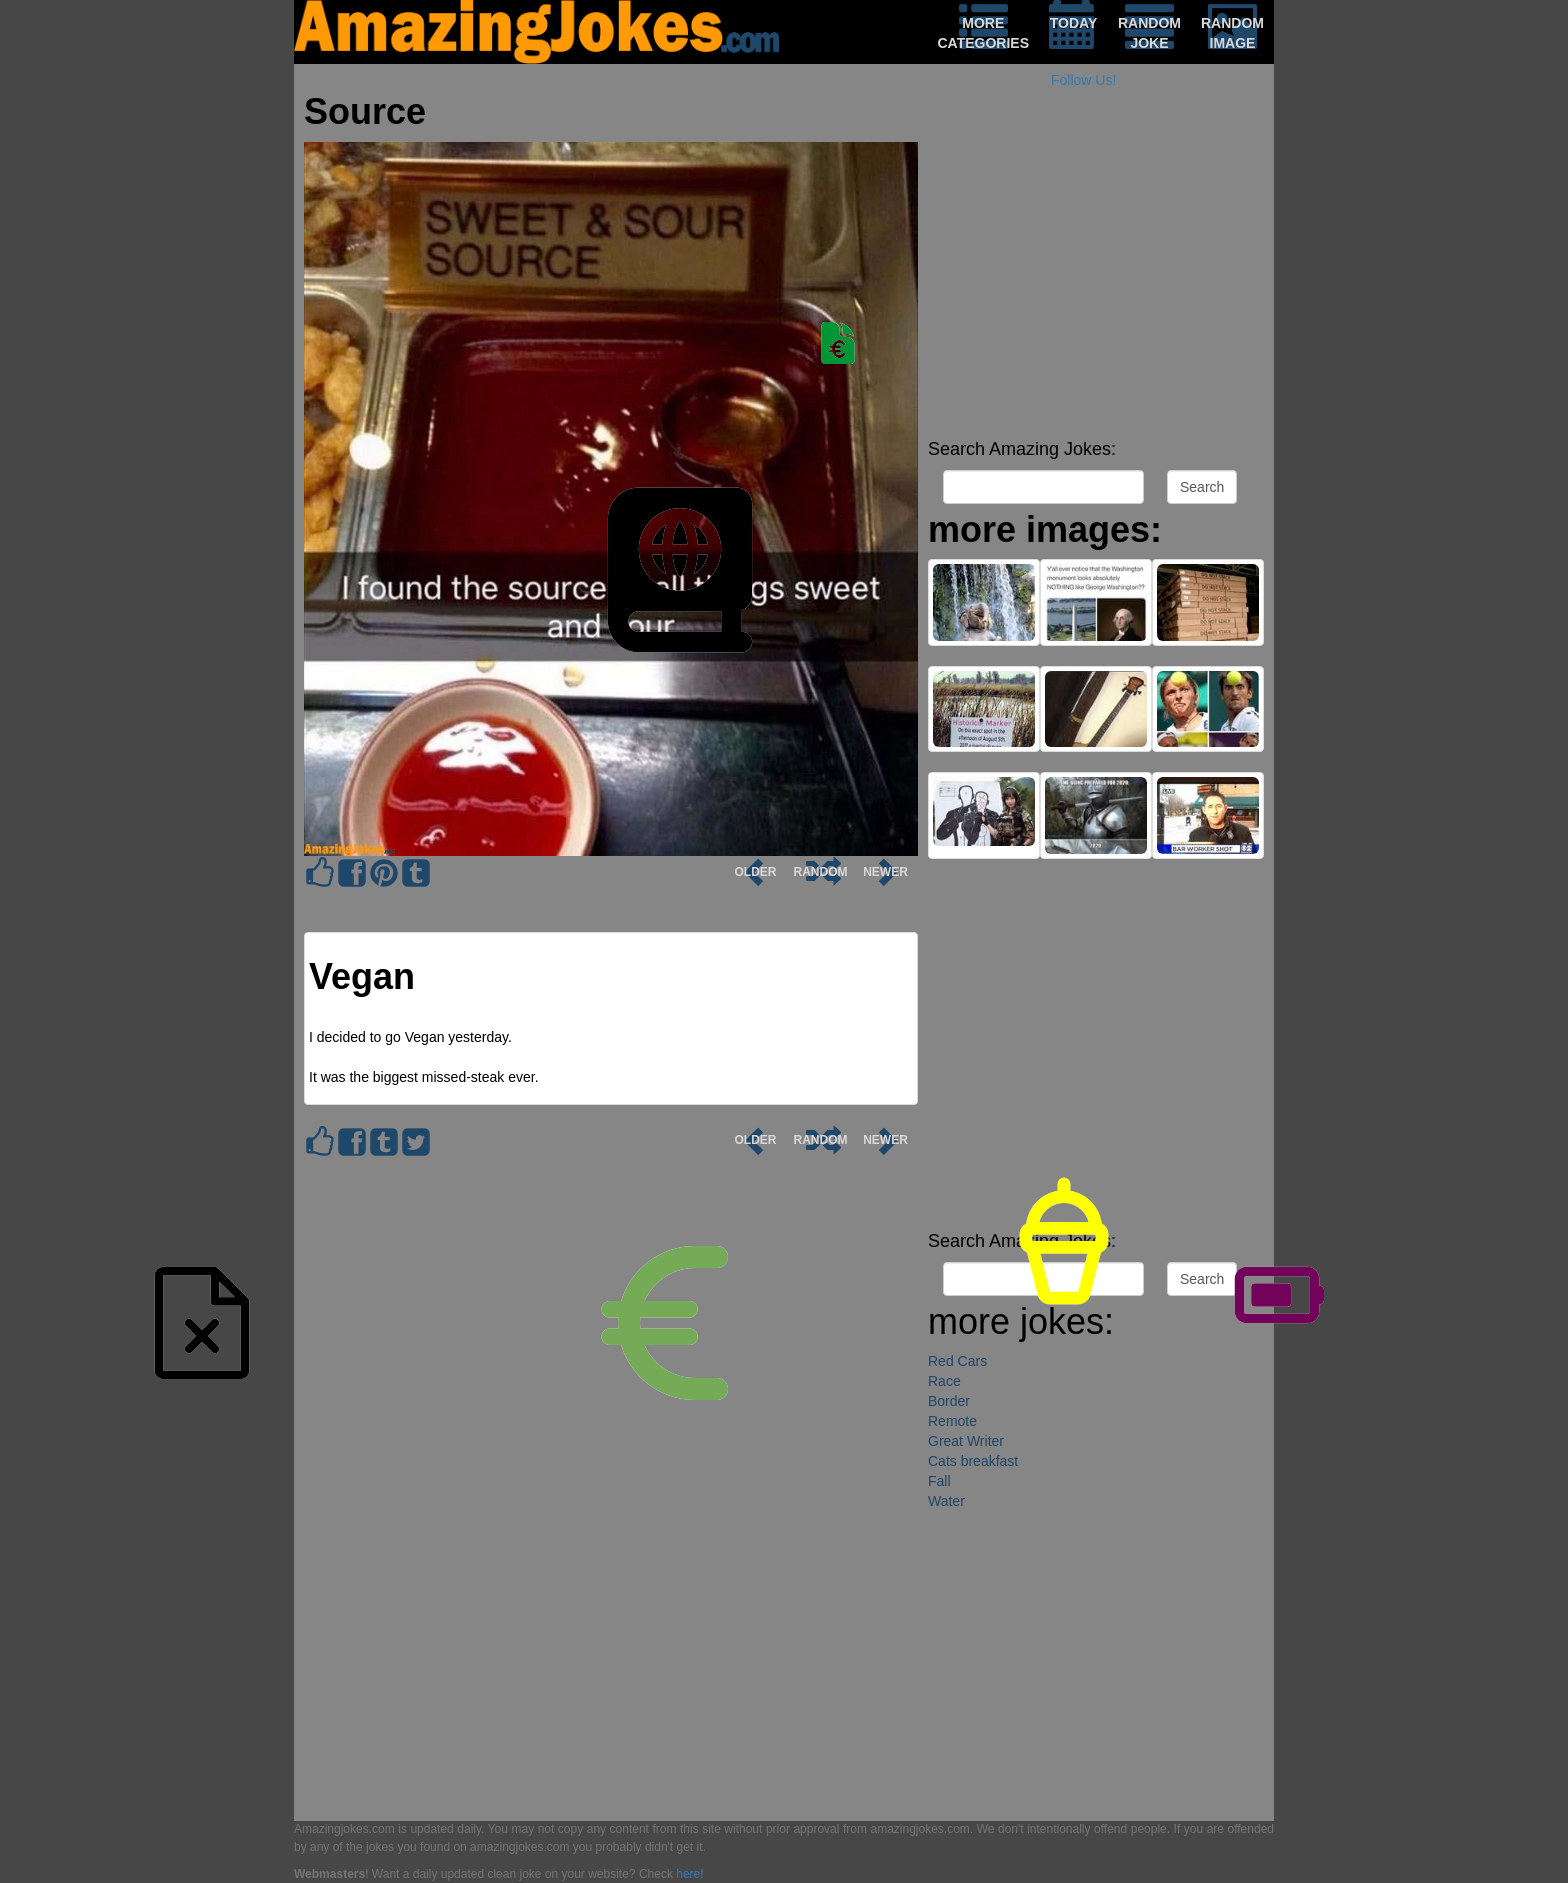 Image resolution: width=1568 pixels, height=1883 pixels. Describe the element at coordinates (1277, 1295) in the screenshot. I see `indicates battery level at 75%` at that location.